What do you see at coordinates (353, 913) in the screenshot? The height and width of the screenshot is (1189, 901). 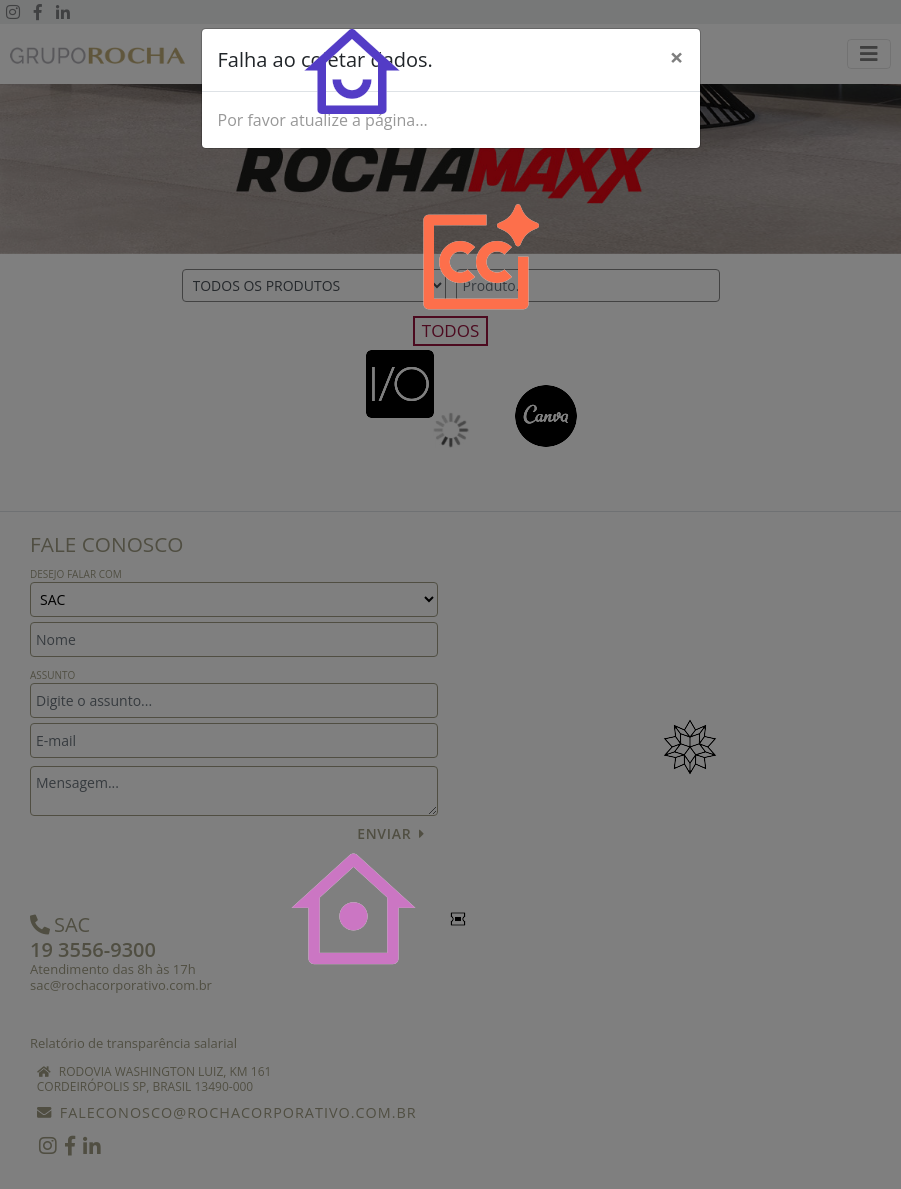 I see `navigate to home screen` at bounding box center [353, 913].